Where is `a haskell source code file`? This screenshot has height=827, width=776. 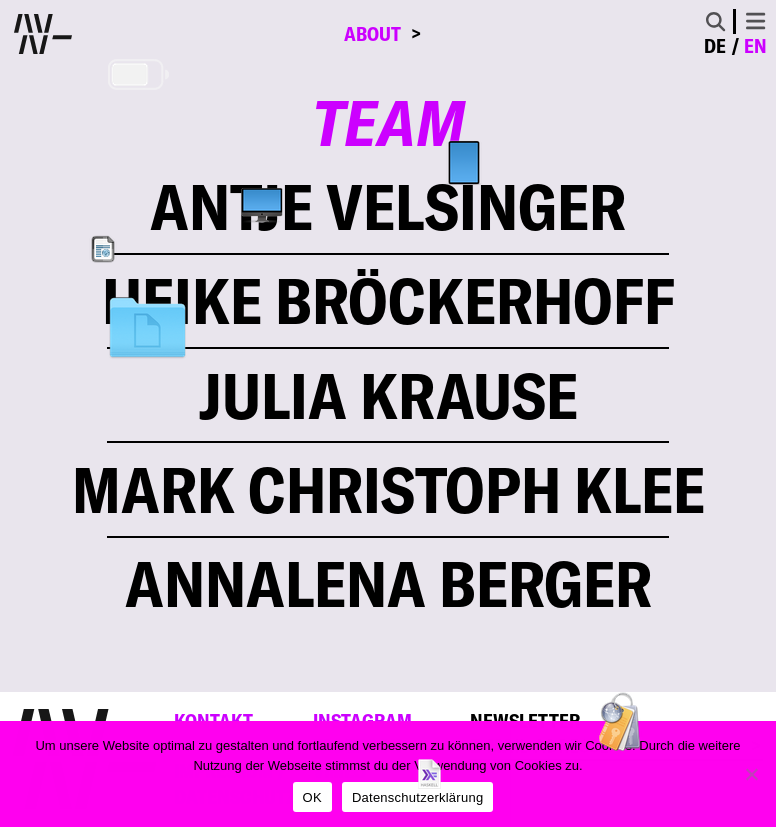
a haskell source code file is located at coordinates (429, 774).